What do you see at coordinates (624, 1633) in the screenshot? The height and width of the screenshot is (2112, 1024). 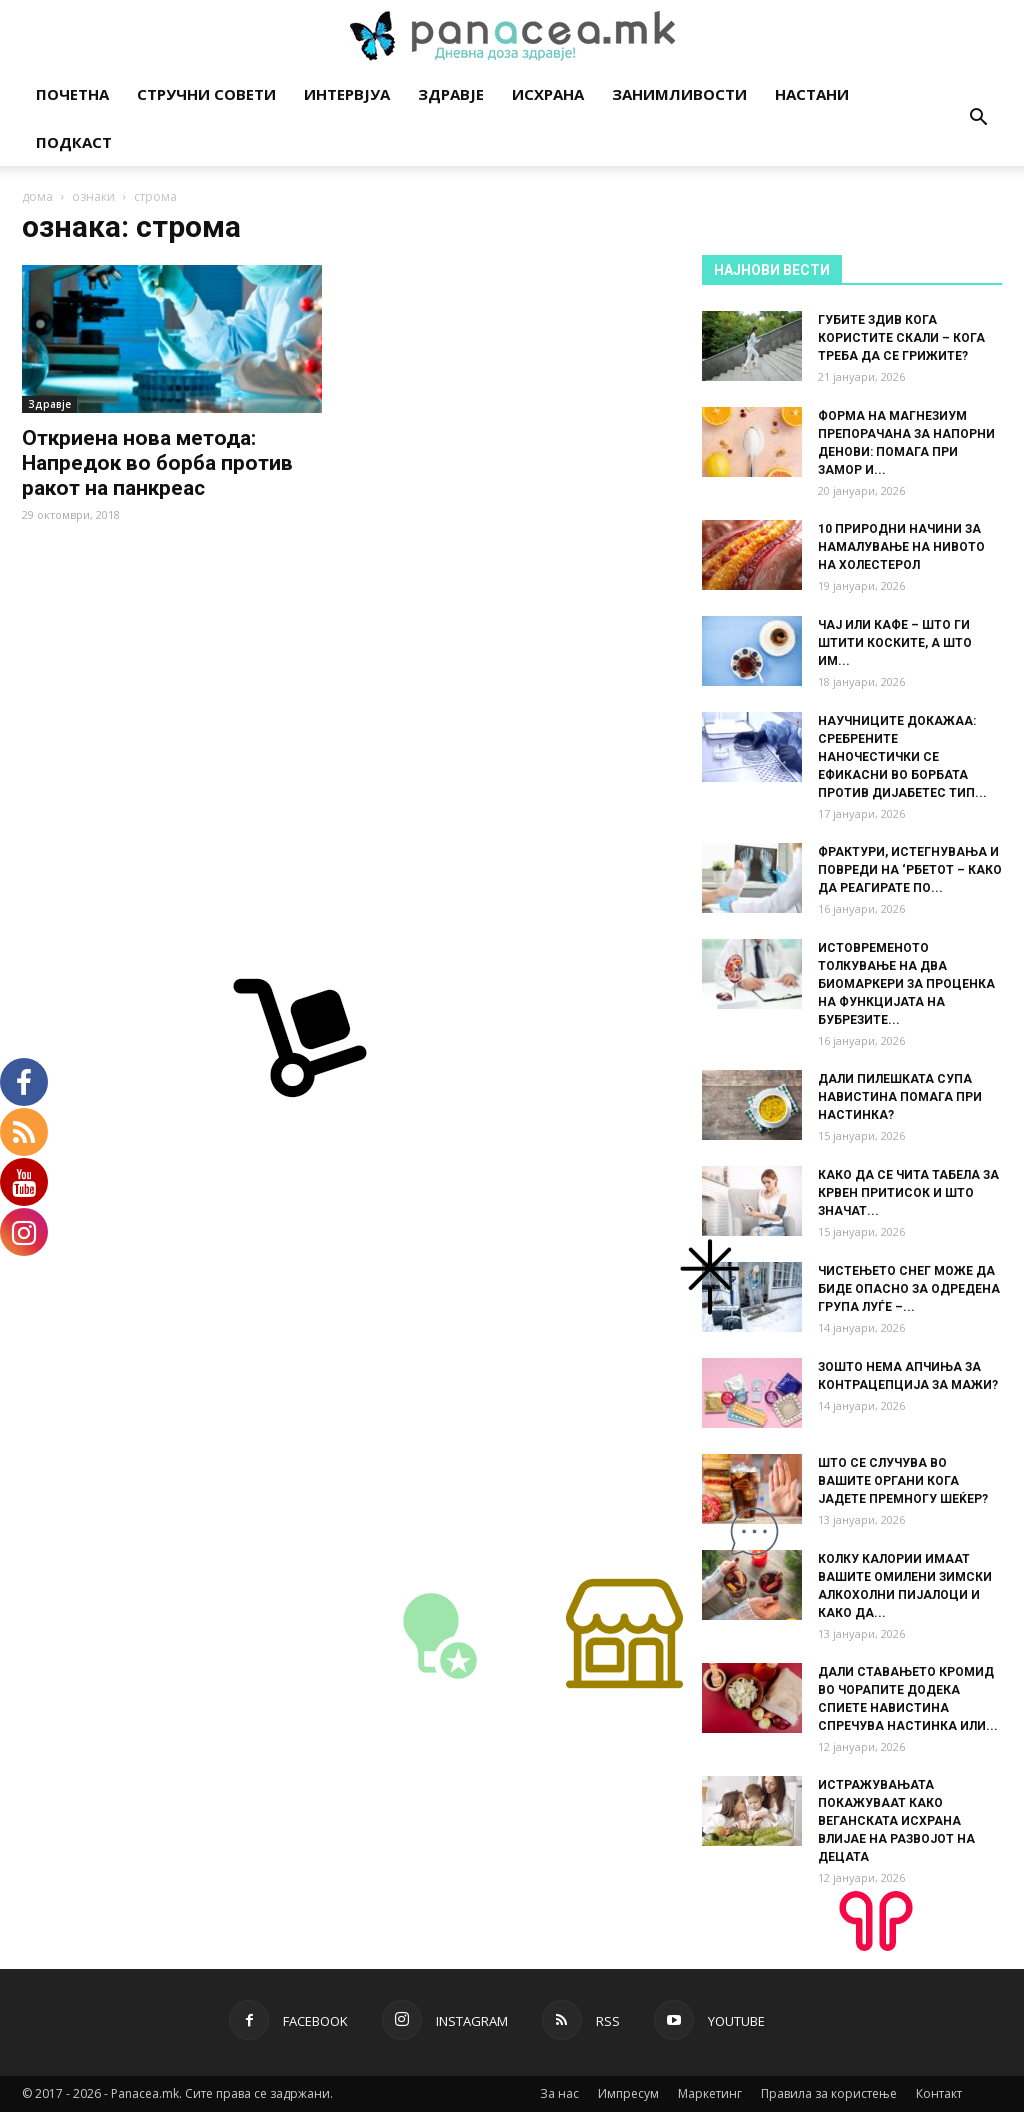 I see `browse or access the store` at bounding box center [624, 1633].